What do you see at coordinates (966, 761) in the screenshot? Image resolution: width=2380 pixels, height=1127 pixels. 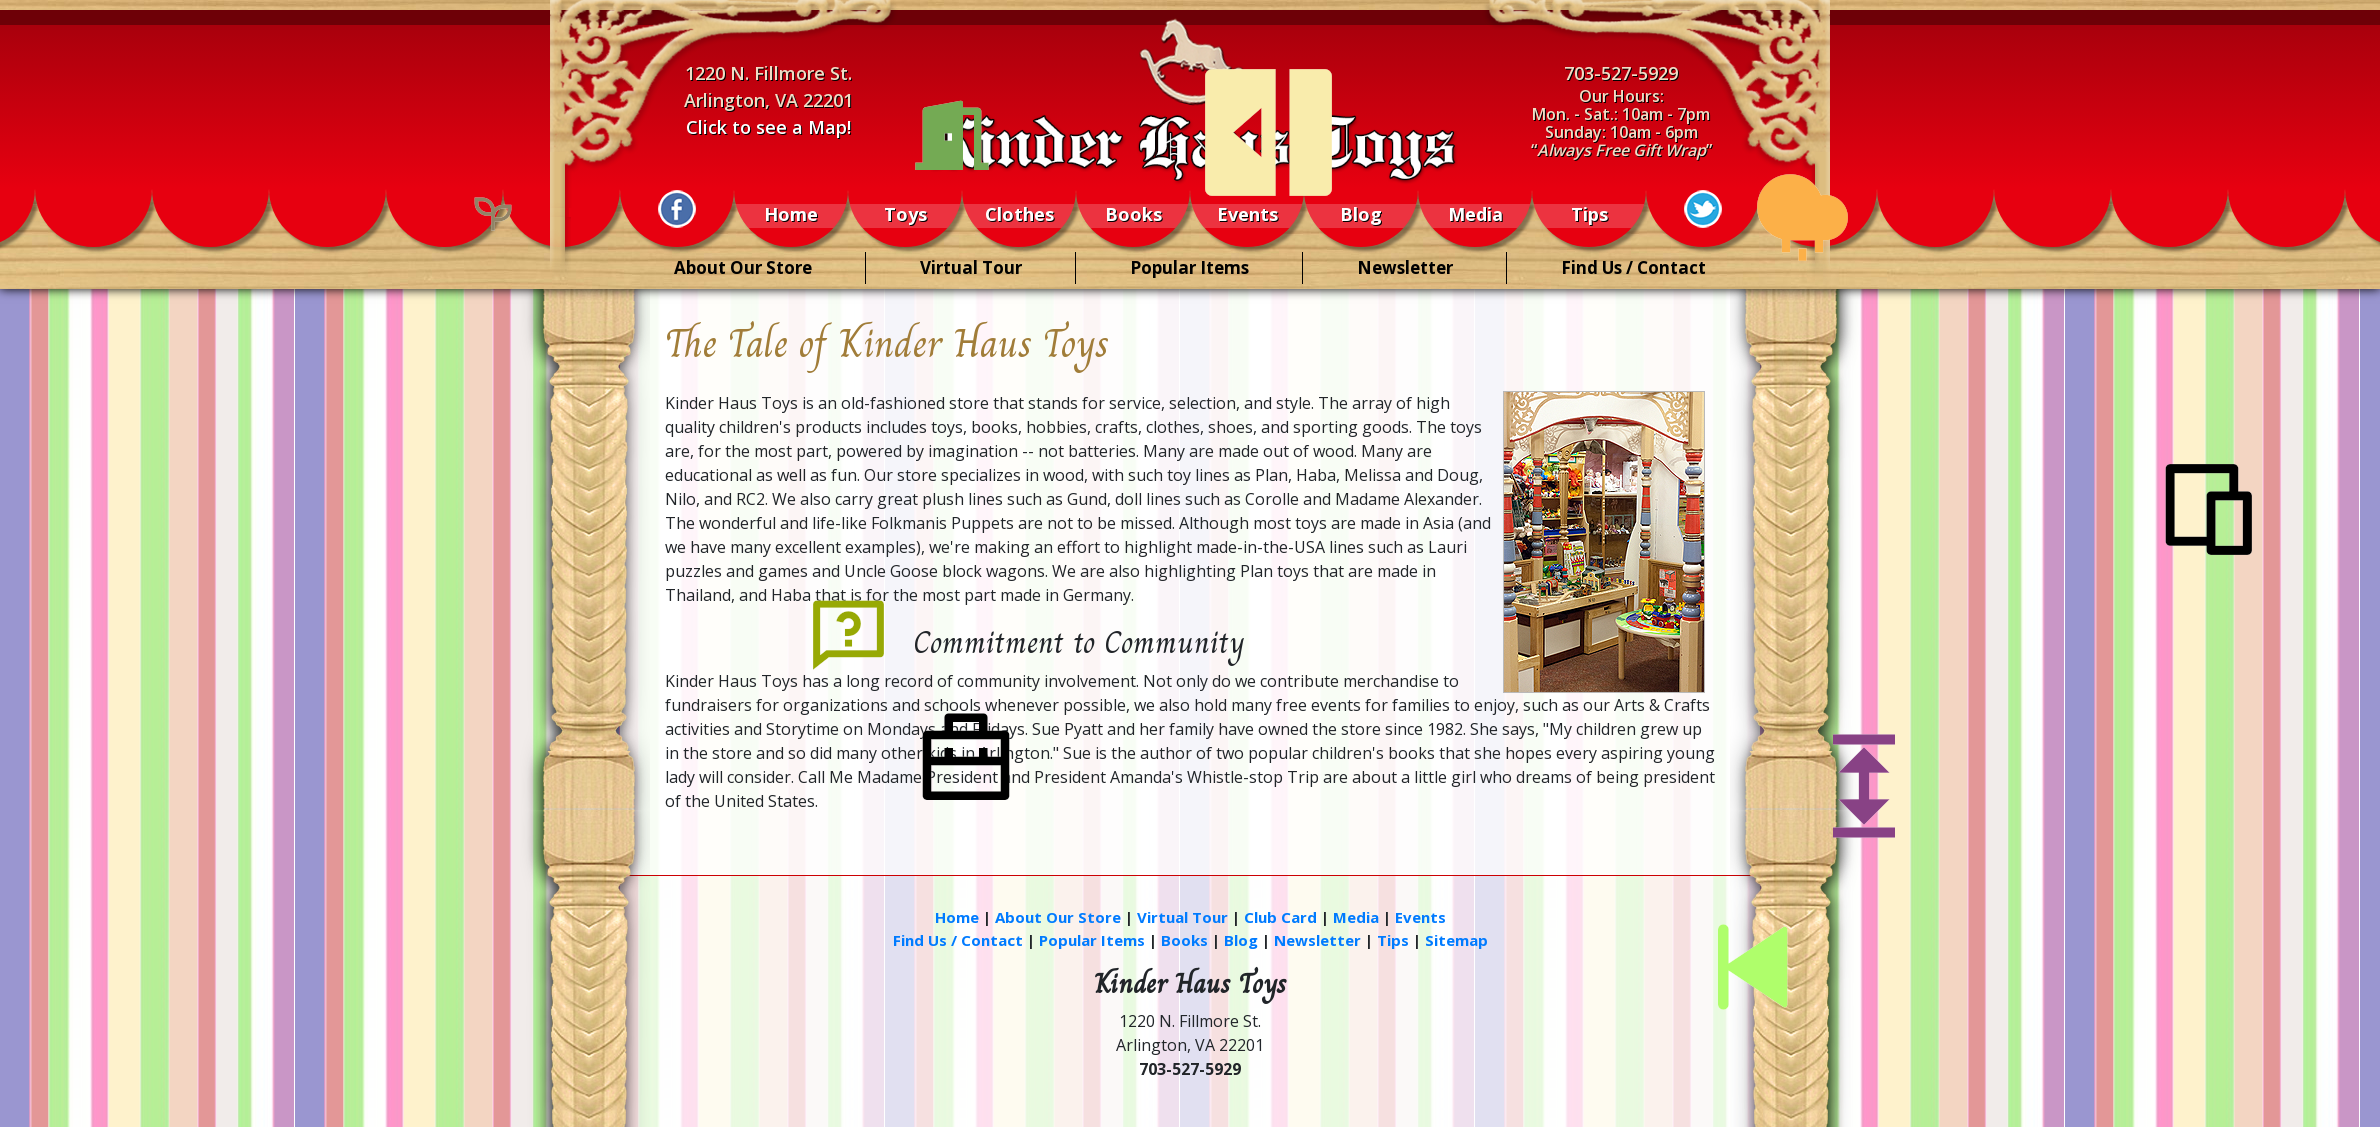 I see `access work or business documents` at bounding box center [966, 761].